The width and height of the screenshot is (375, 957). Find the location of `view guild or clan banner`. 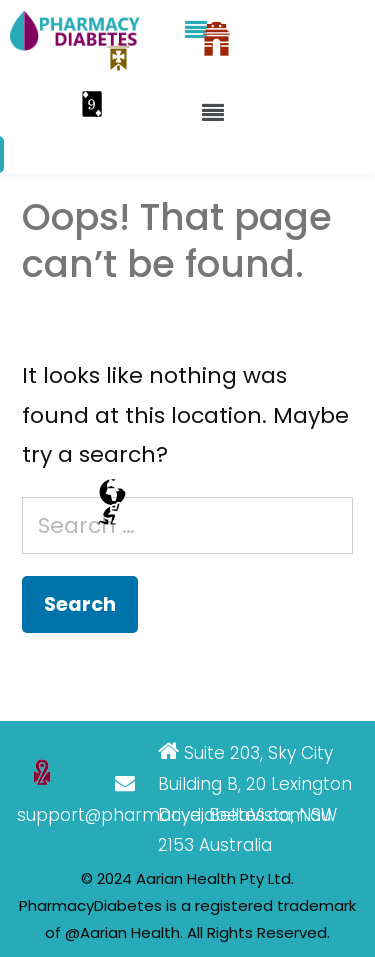

view guild or clan banner is located at coordinates (118, 56).